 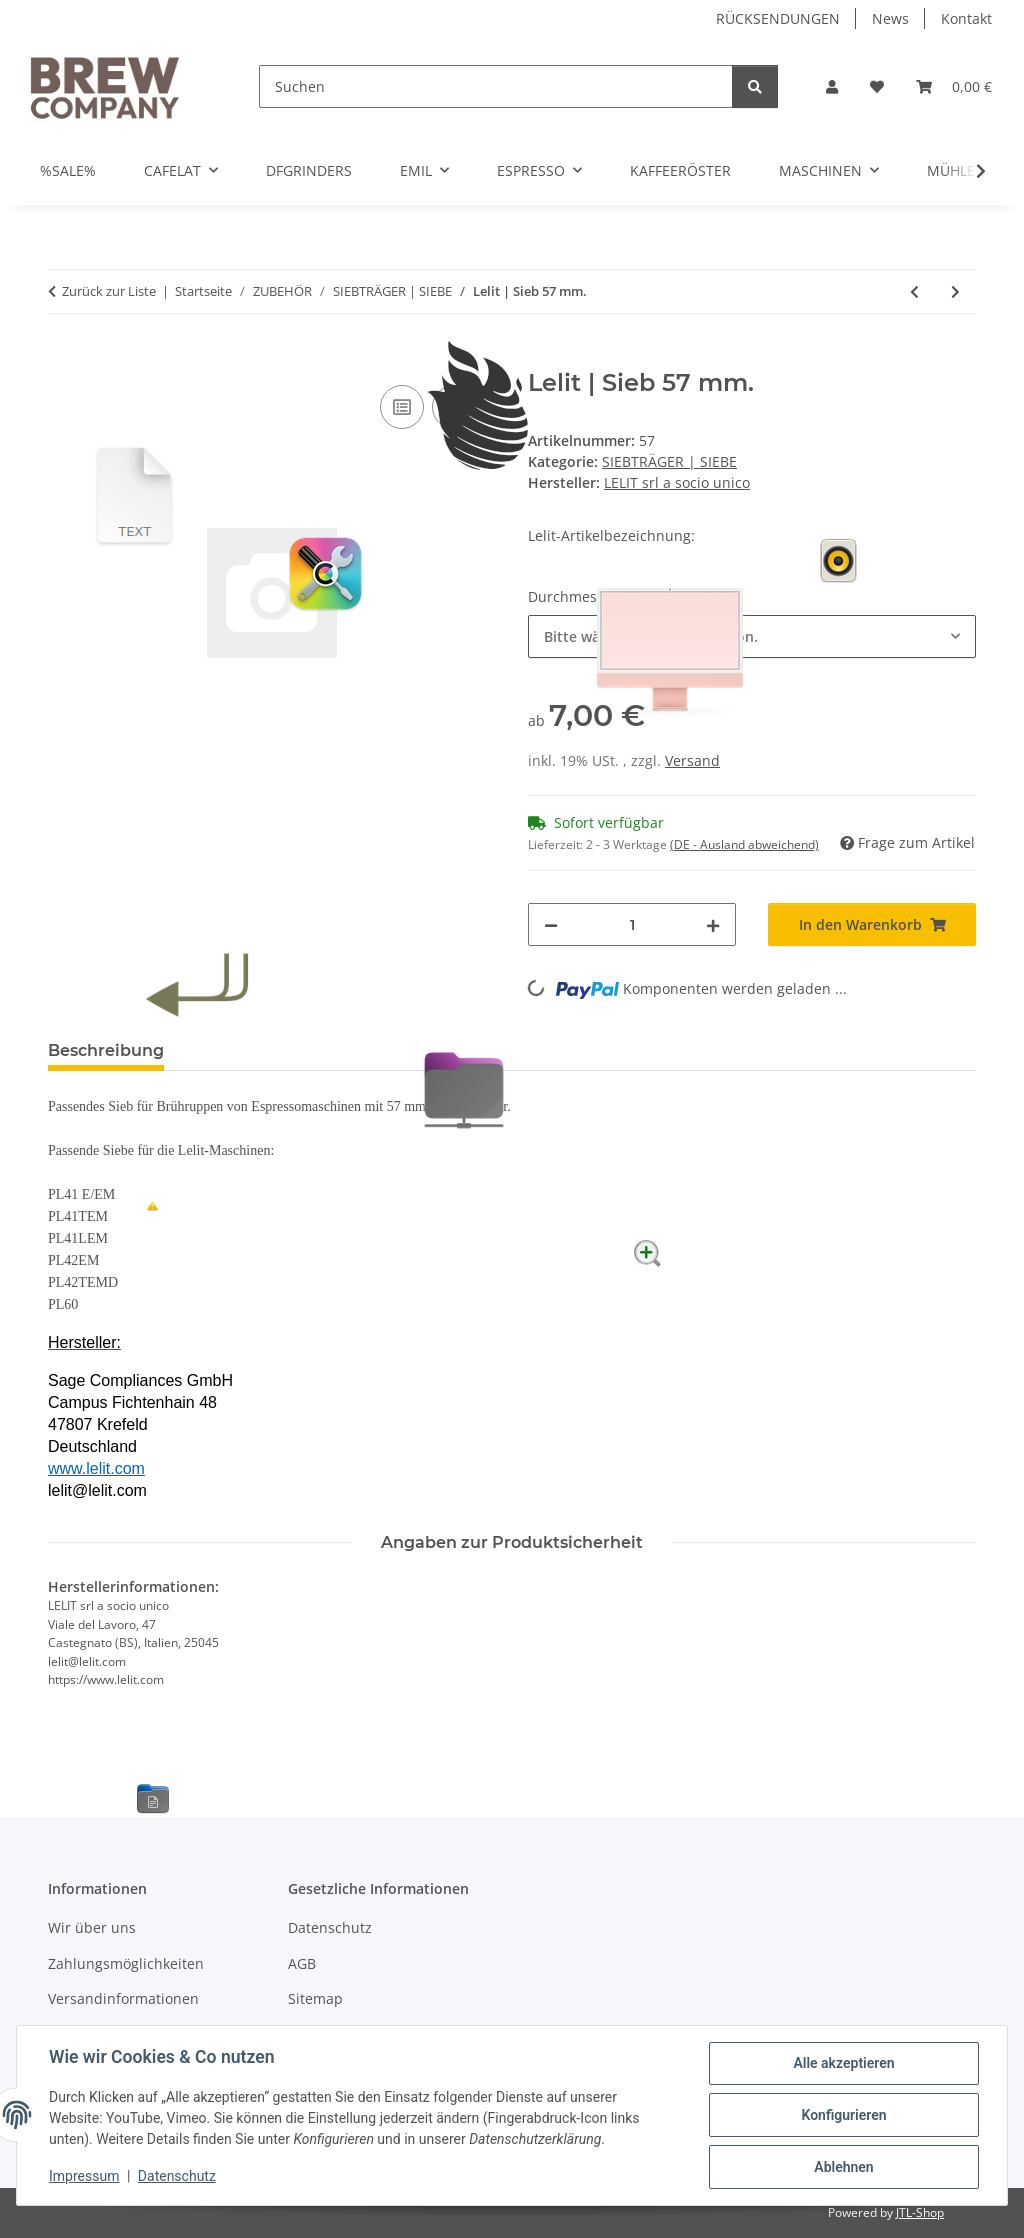 What do you see at coordinates (134, 496) in the screenshot?
I see `generic file type template icon` at bounding box center [134, 496].